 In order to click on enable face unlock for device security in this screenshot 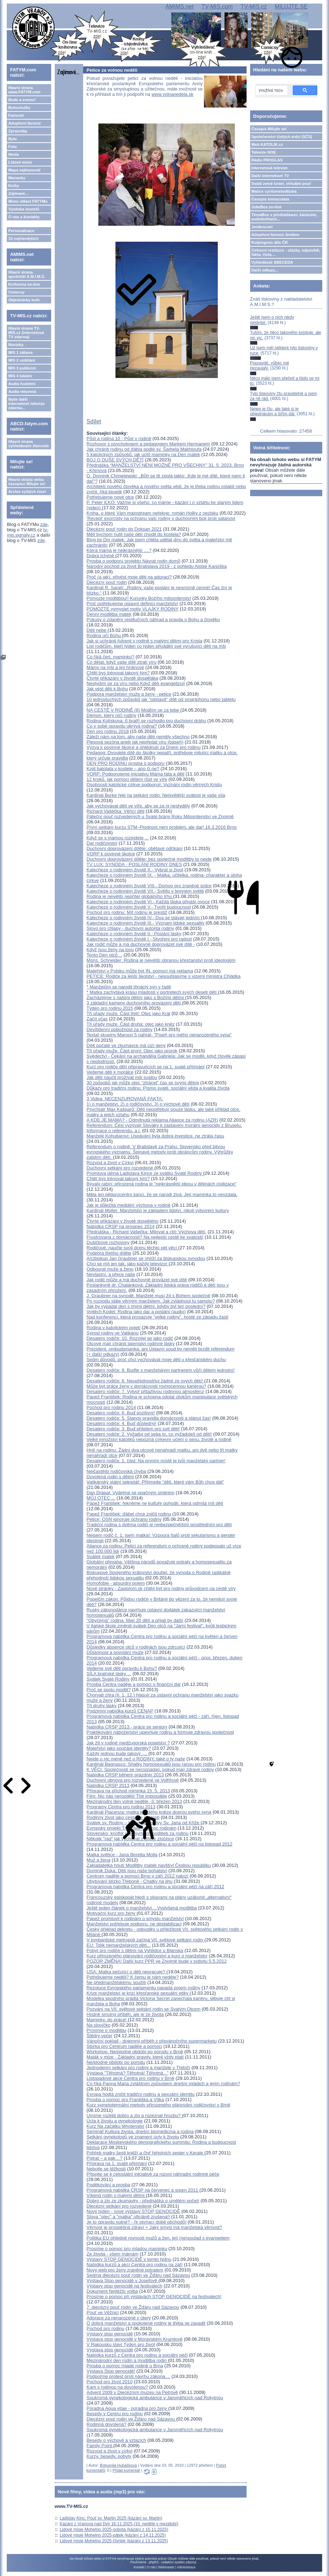, I will do `click(292, 57)`.